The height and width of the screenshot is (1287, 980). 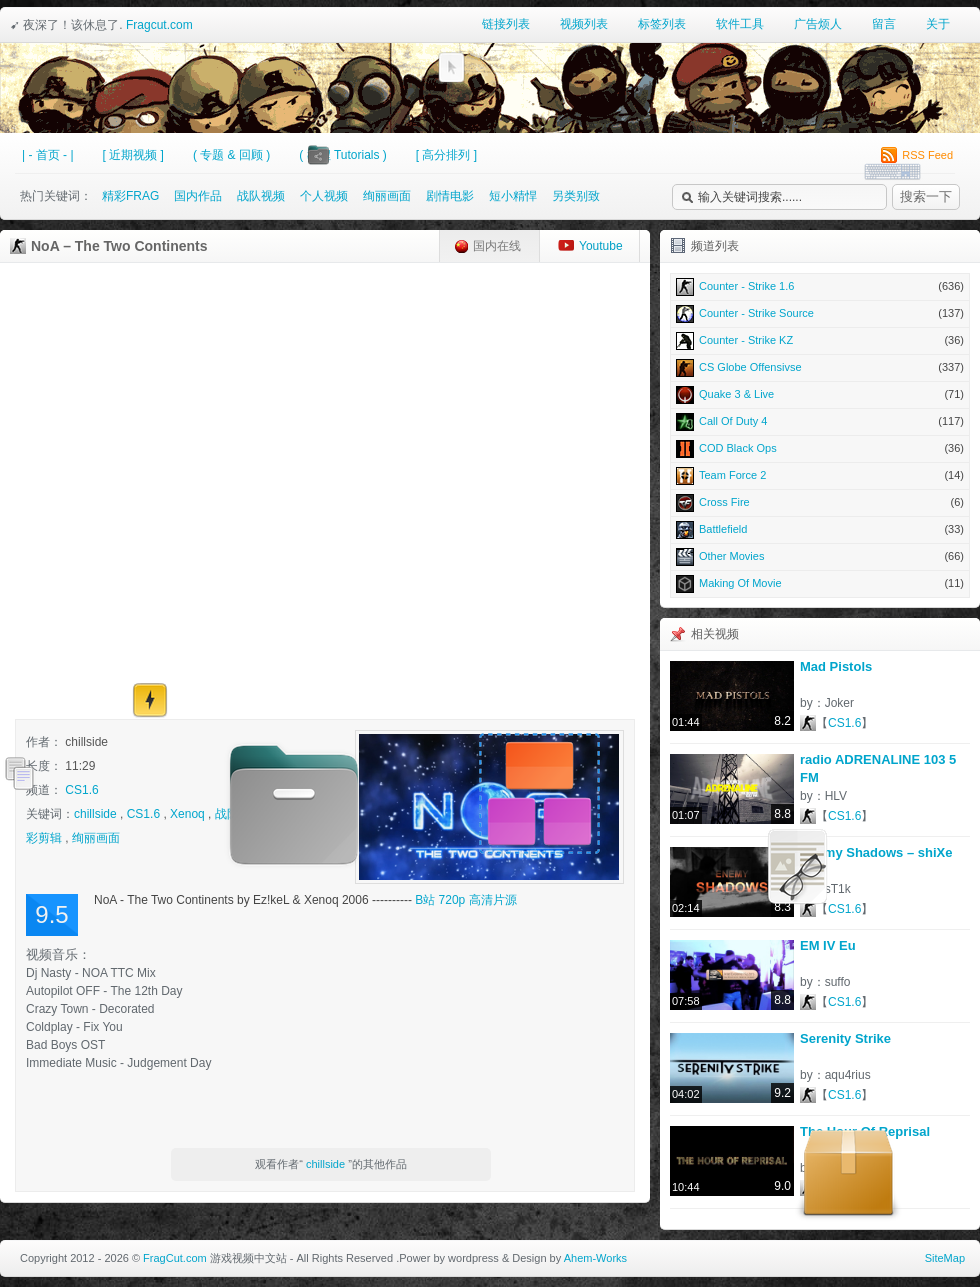 What do you see at coordinates (539, 793) in the screenshot?
I see `select all items in the current view` at bounding box center [539, 793].